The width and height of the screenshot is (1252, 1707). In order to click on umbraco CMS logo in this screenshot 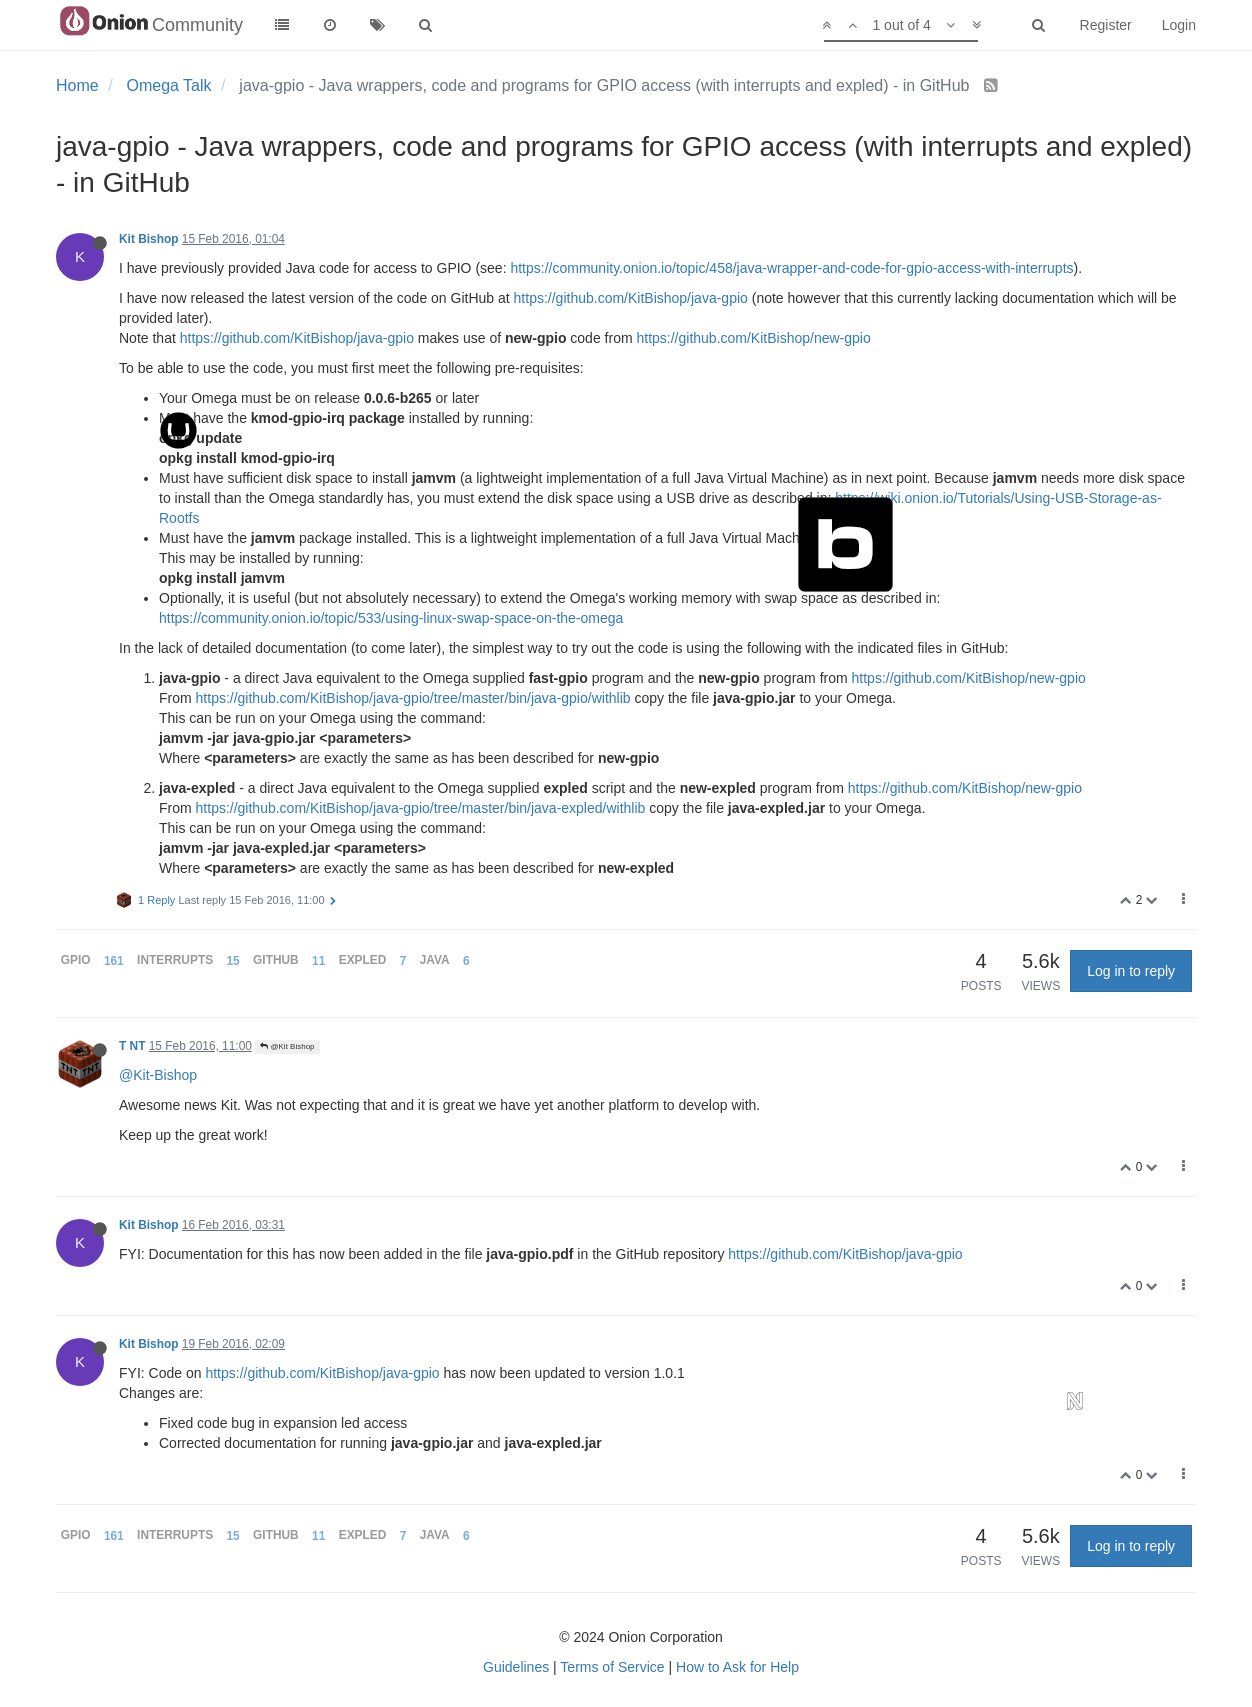, I will do `click(178, 430)`.